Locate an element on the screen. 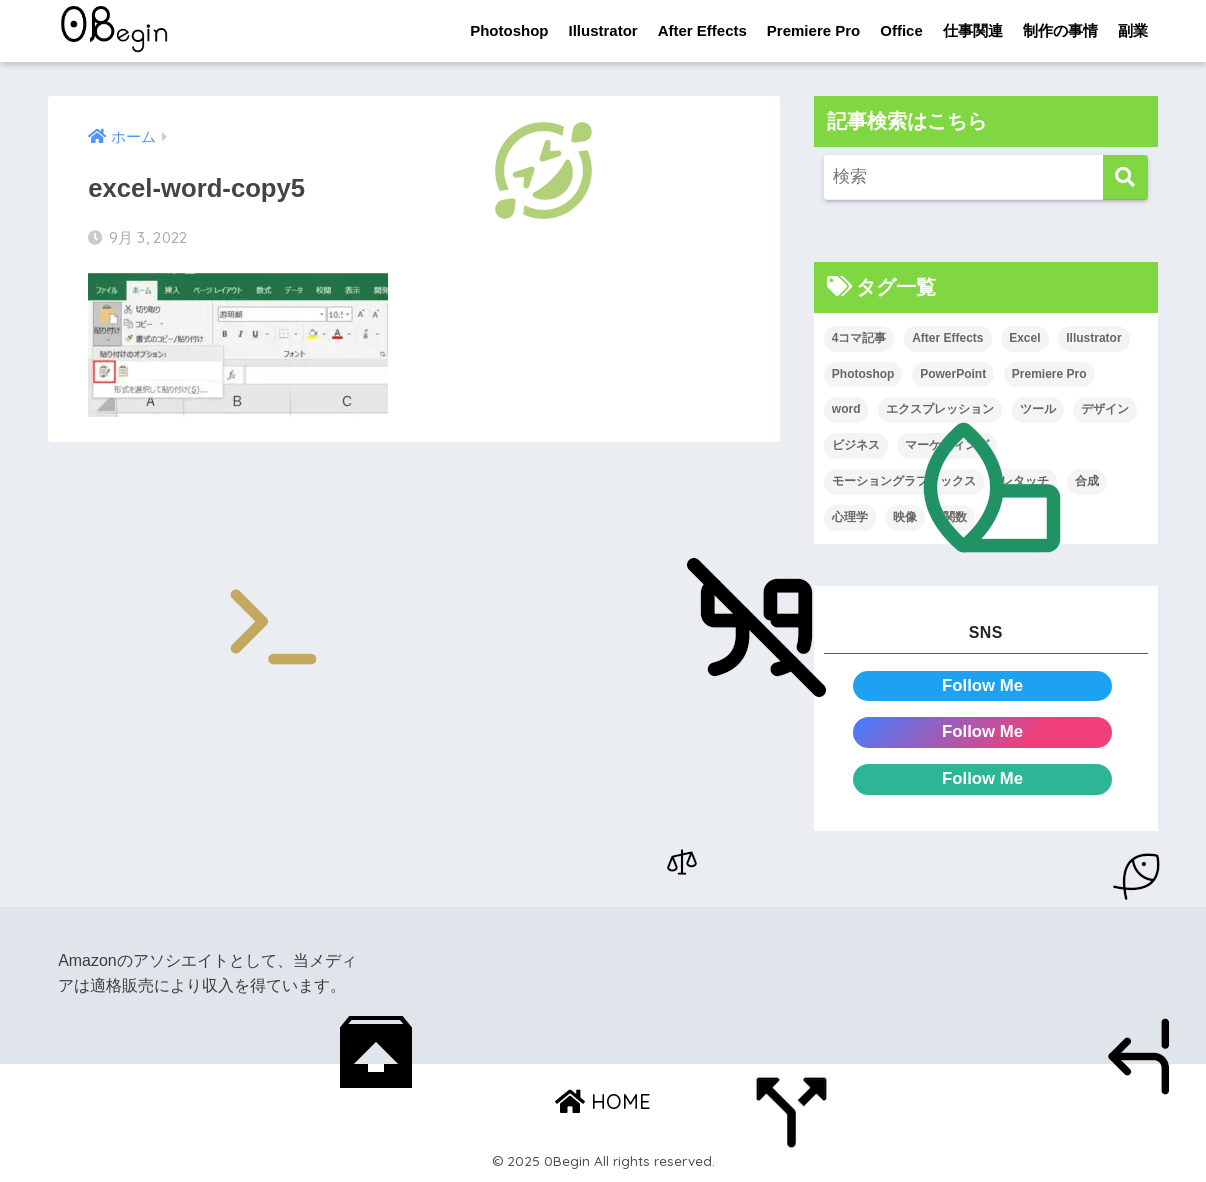  split or fork a call to multiple recipients is located at coordinates (791, 1112).